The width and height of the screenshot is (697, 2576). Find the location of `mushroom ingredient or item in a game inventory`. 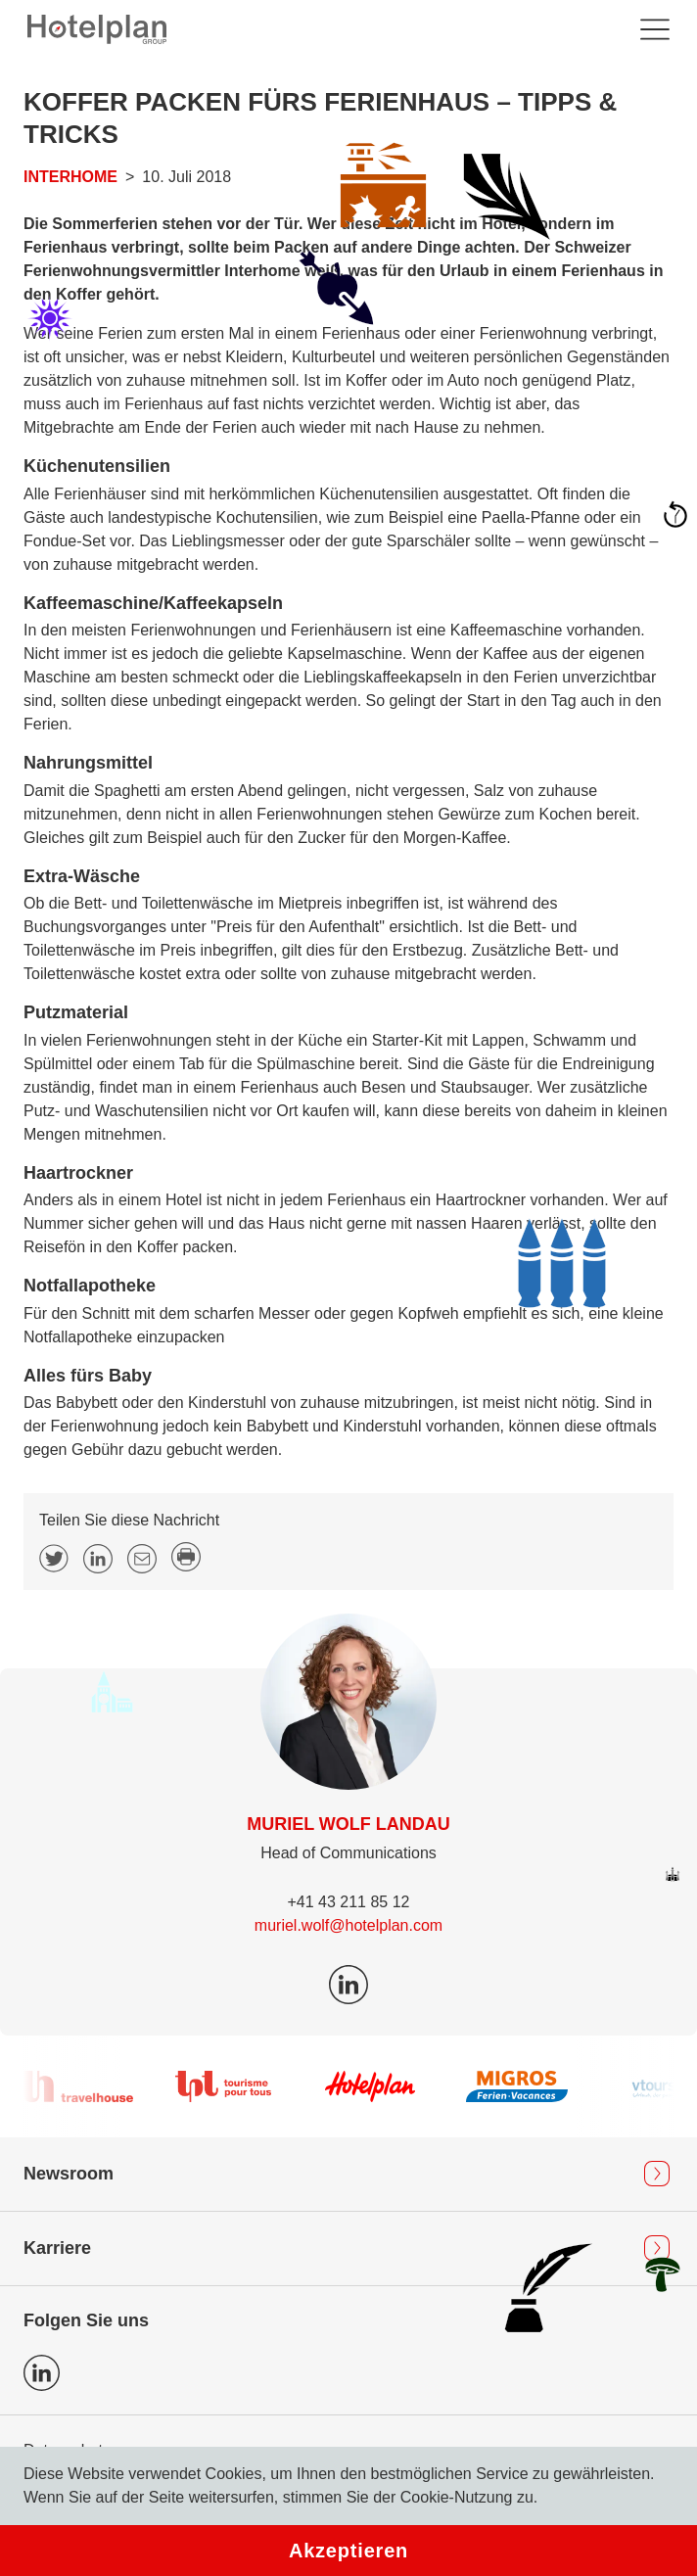

mushroom ingredient or item in a game inventory is located at coordinates (663, 2274).